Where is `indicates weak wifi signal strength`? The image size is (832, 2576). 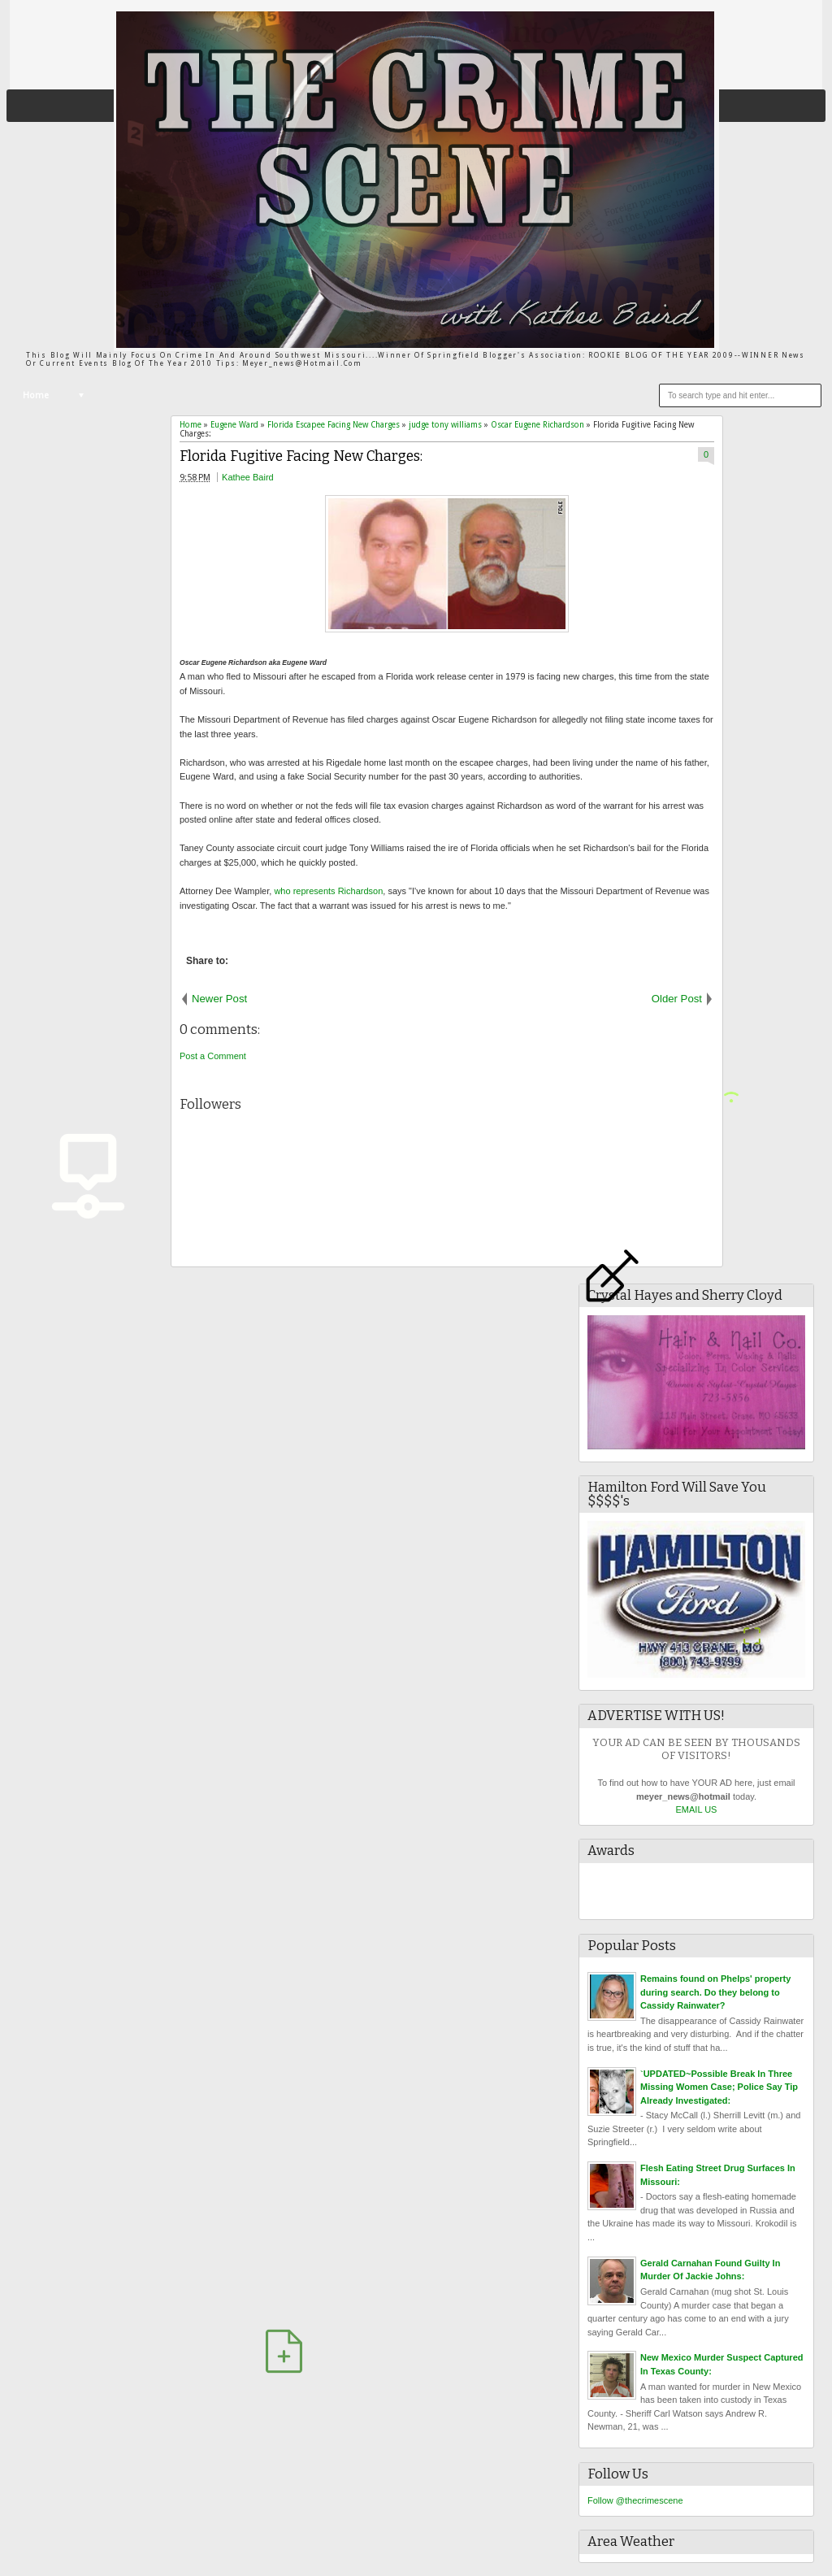
indicates weak wifi signal strength is located at coordinates (731, 1089).